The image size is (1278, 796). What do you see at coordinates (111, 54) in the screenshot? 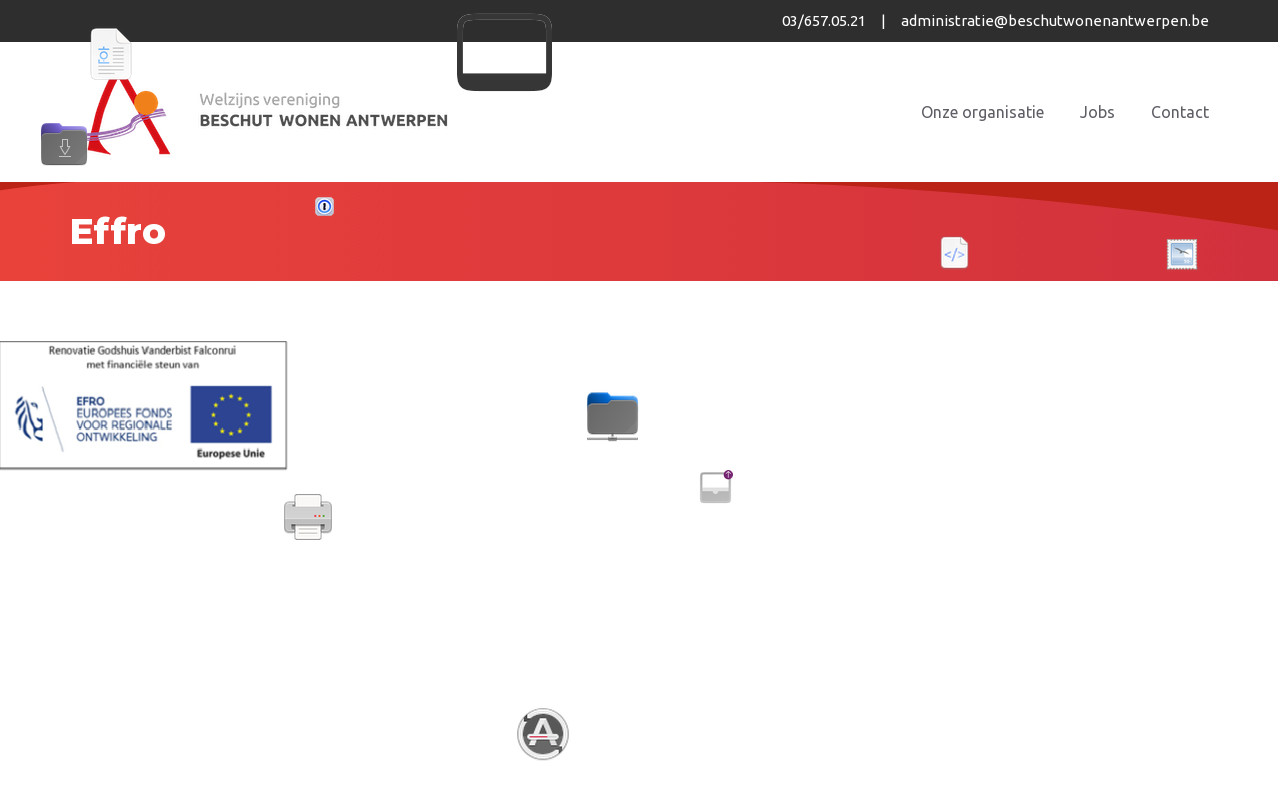
I see `hancom hangul word processor document file` at bounding box center [111, 54].